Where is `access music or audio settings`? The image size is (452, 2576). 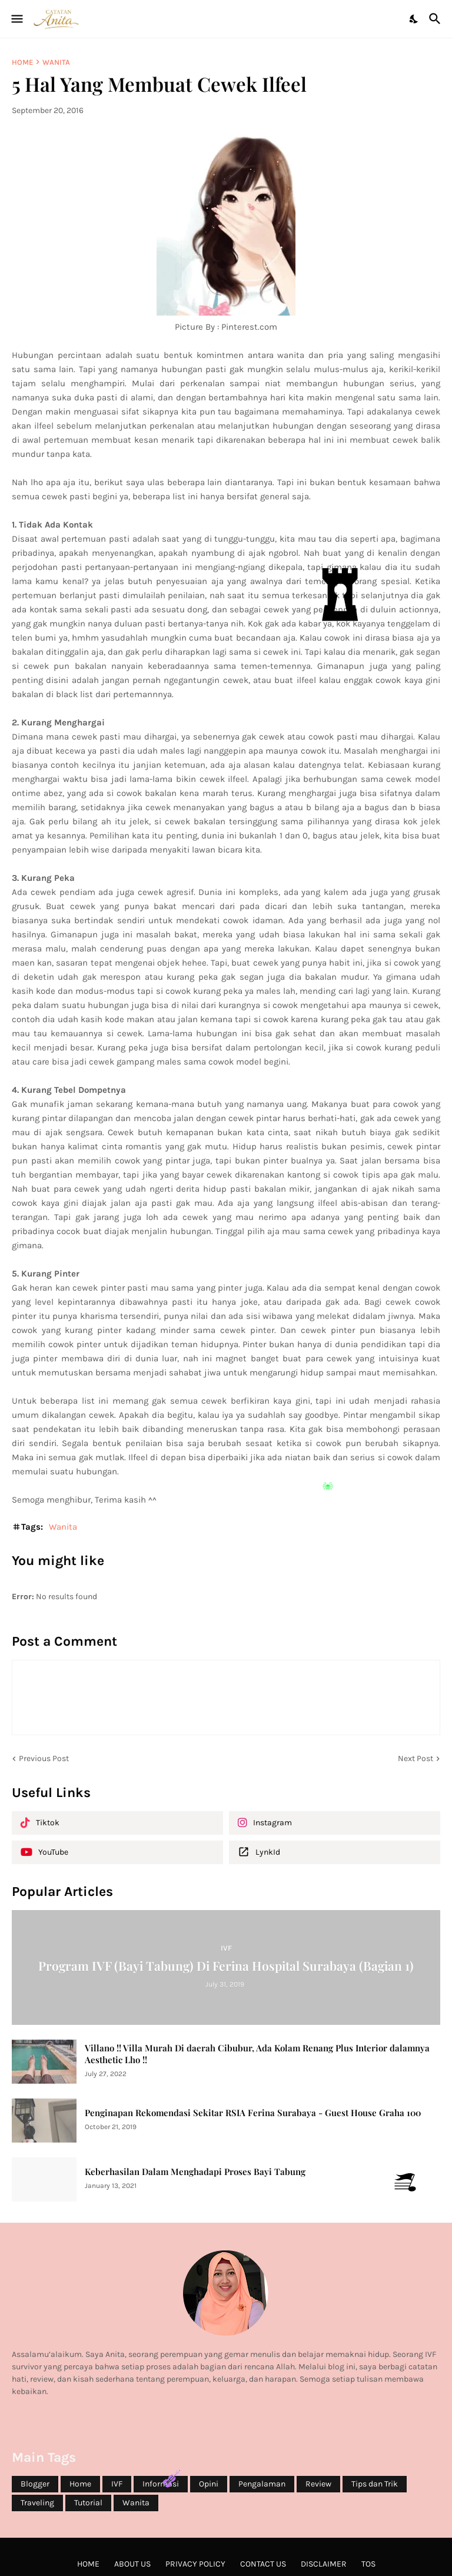 access music or audio settings is located at coordinates (171, 2478).